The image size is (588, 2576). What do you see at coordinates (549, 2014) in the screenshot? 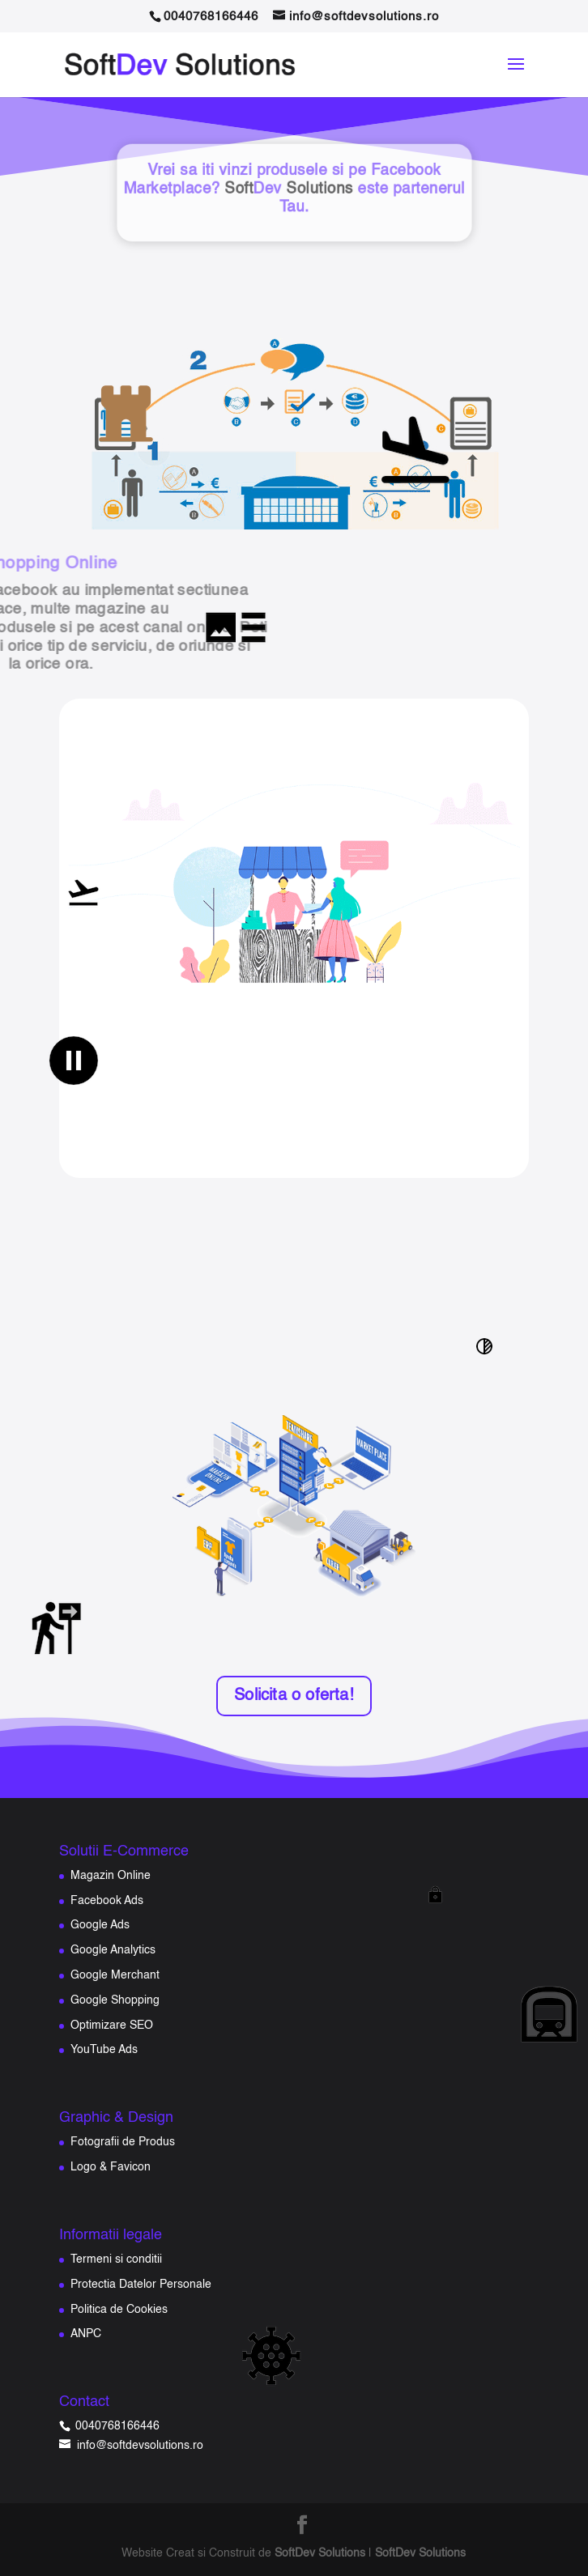
I see `view subway or metro transit options` at bounding box center [549, 2014].